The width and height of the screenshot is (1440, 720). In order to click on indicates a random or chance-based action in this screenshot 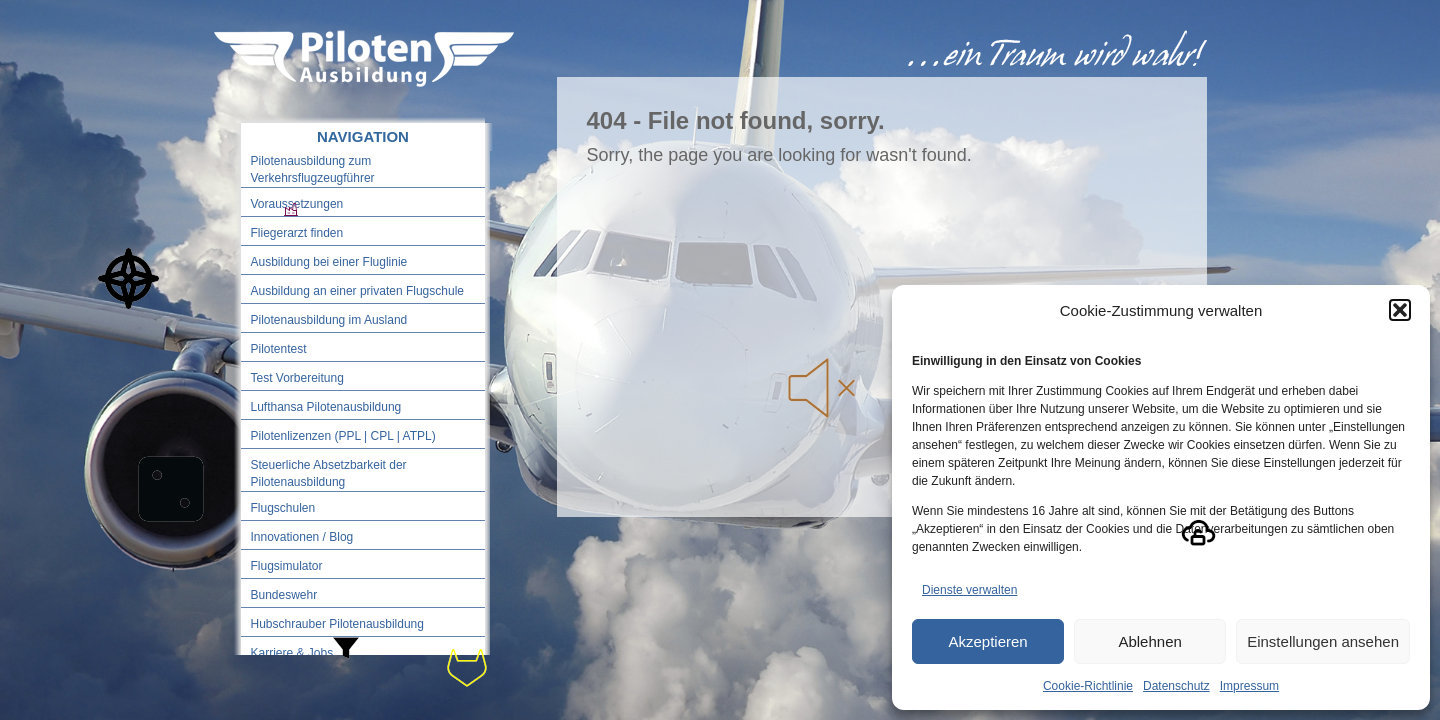, I will do `click(171, 489)`.